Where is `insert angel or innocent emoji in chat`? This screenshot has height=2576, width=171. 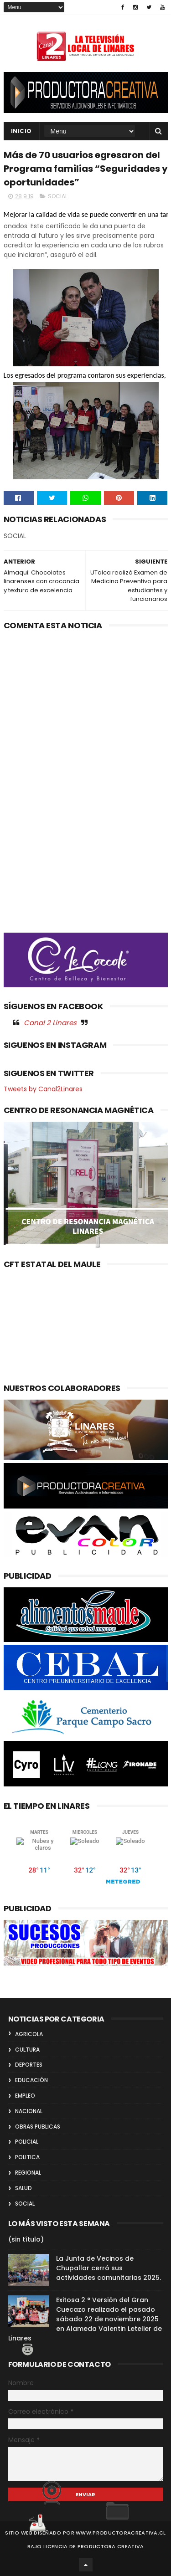
insert angel or innocent emoji in chat is located at coordinates (27, 2350).